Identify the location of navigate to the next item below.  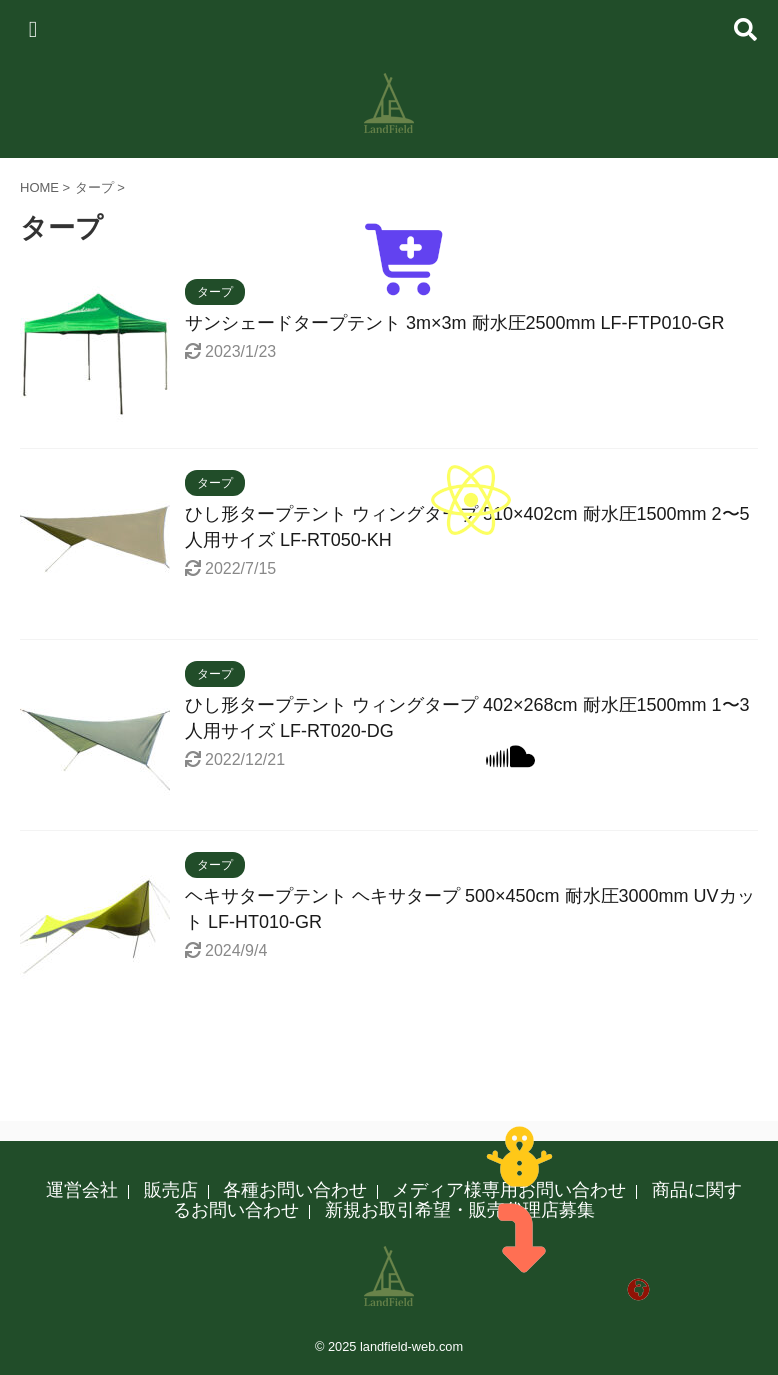
(524, 1238).